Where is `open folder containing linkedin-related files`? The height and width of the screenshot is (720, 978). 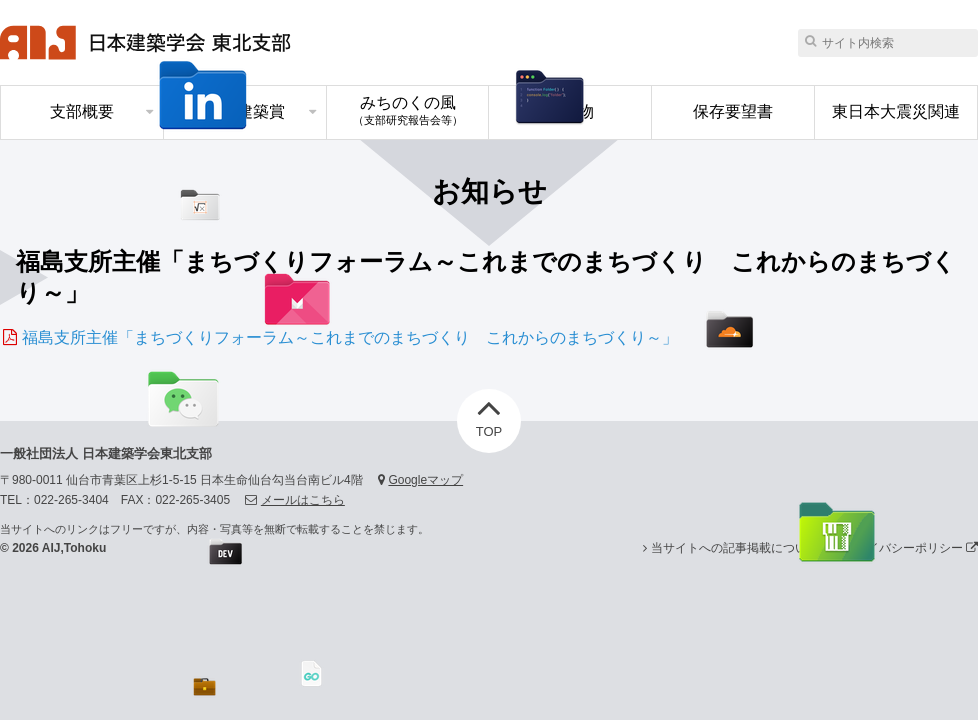 open folder containing linkedin-related files is located at coordinates (202, 97).